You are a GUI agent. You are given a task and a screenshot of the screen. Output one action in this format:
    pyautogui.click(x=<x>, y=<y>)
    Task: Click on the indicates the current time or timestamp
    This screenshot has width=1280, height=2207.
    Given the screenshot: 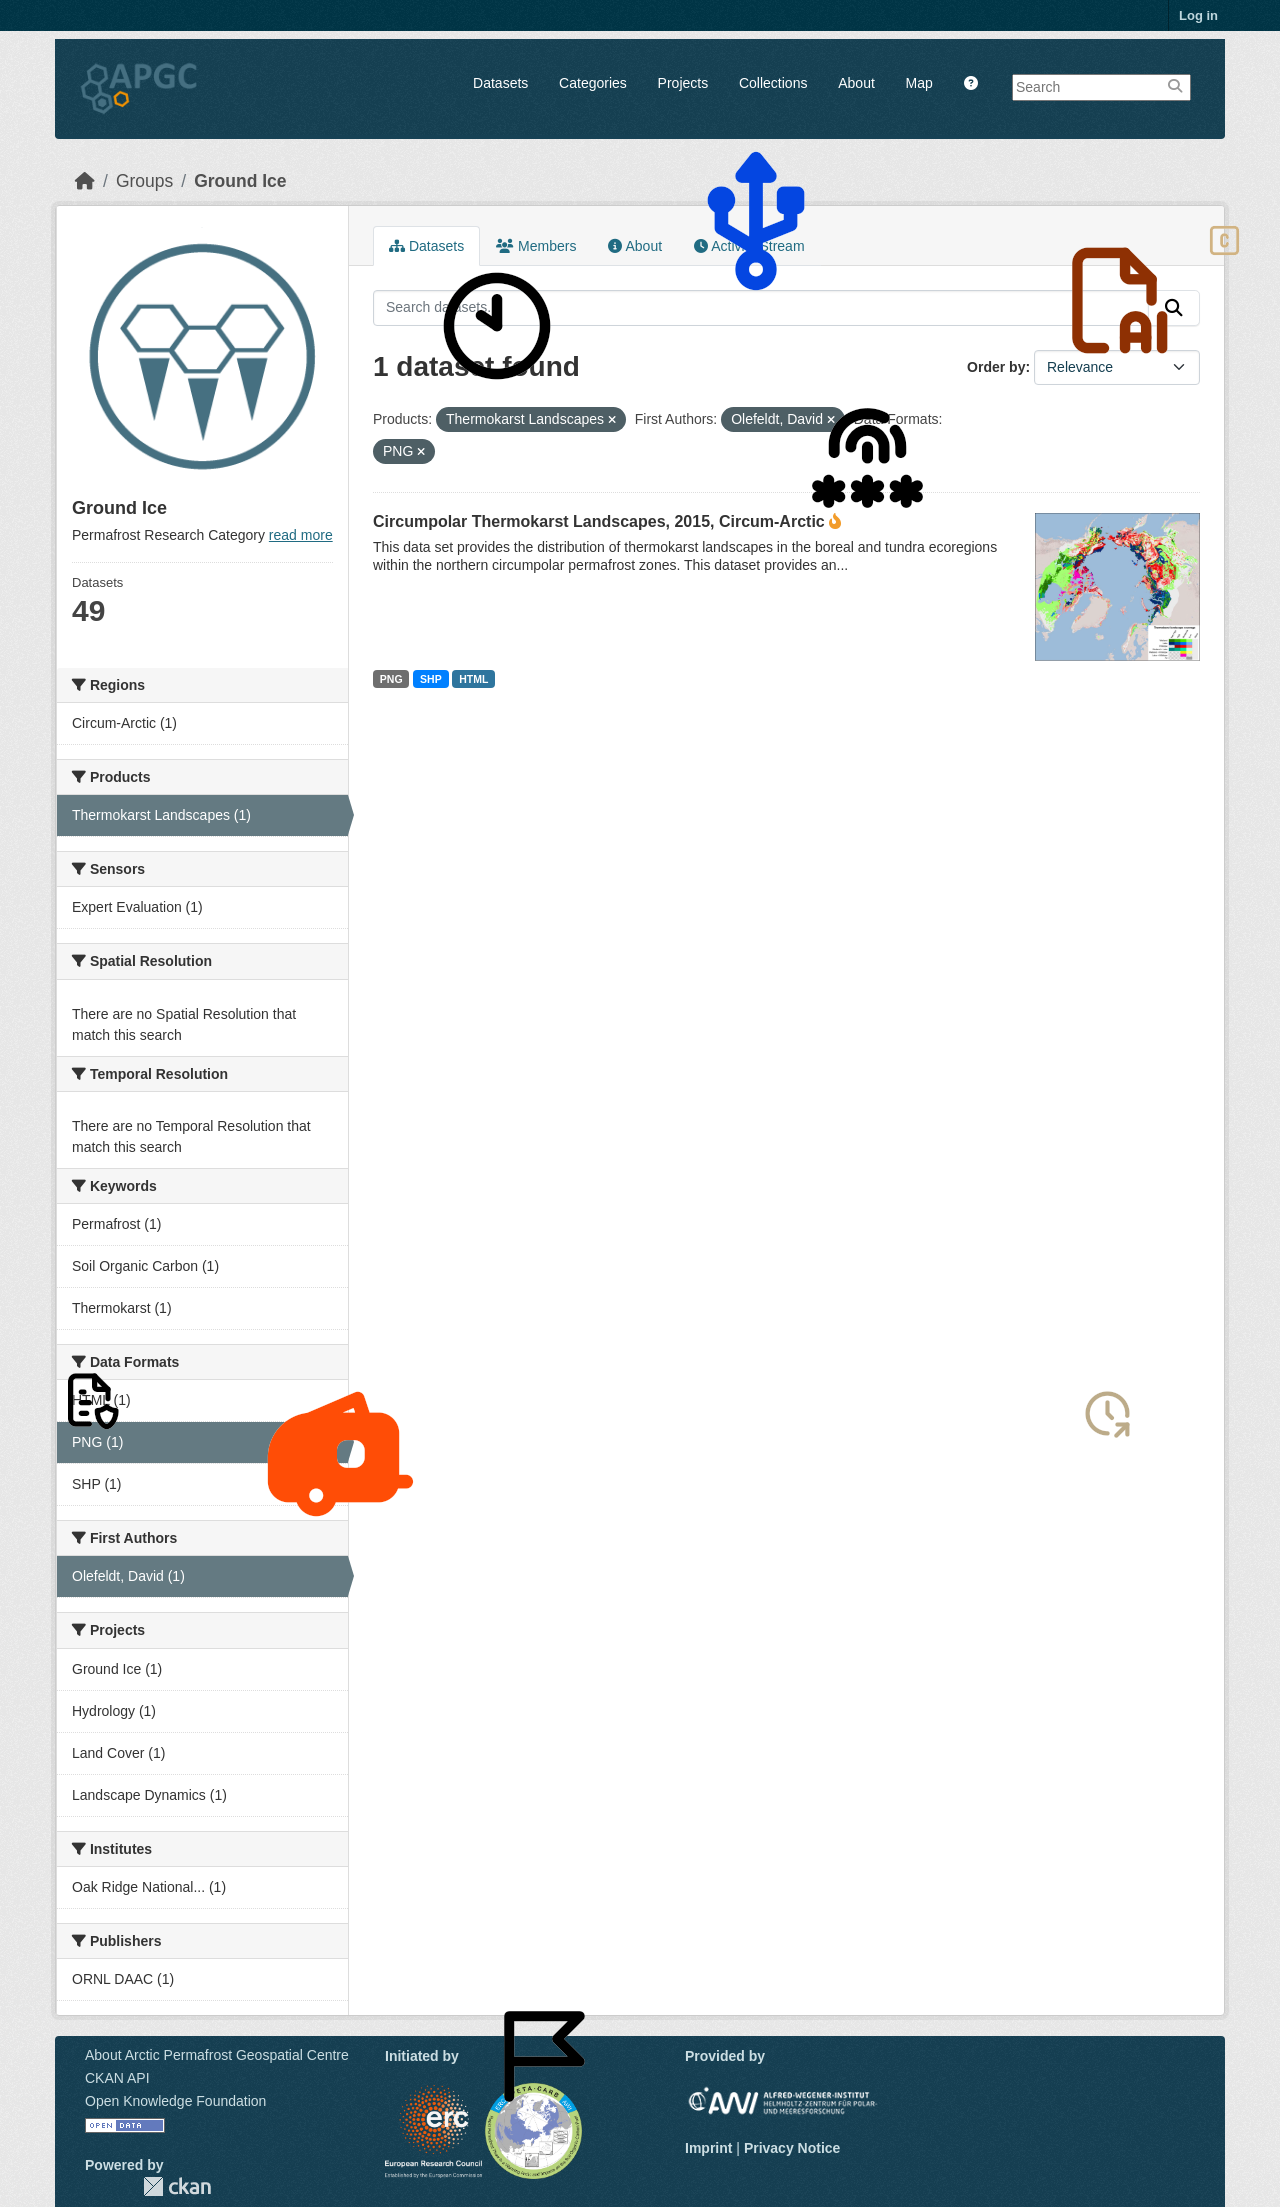 What is the action you would take?
    pyautogui.click(x=497, y=326)
    